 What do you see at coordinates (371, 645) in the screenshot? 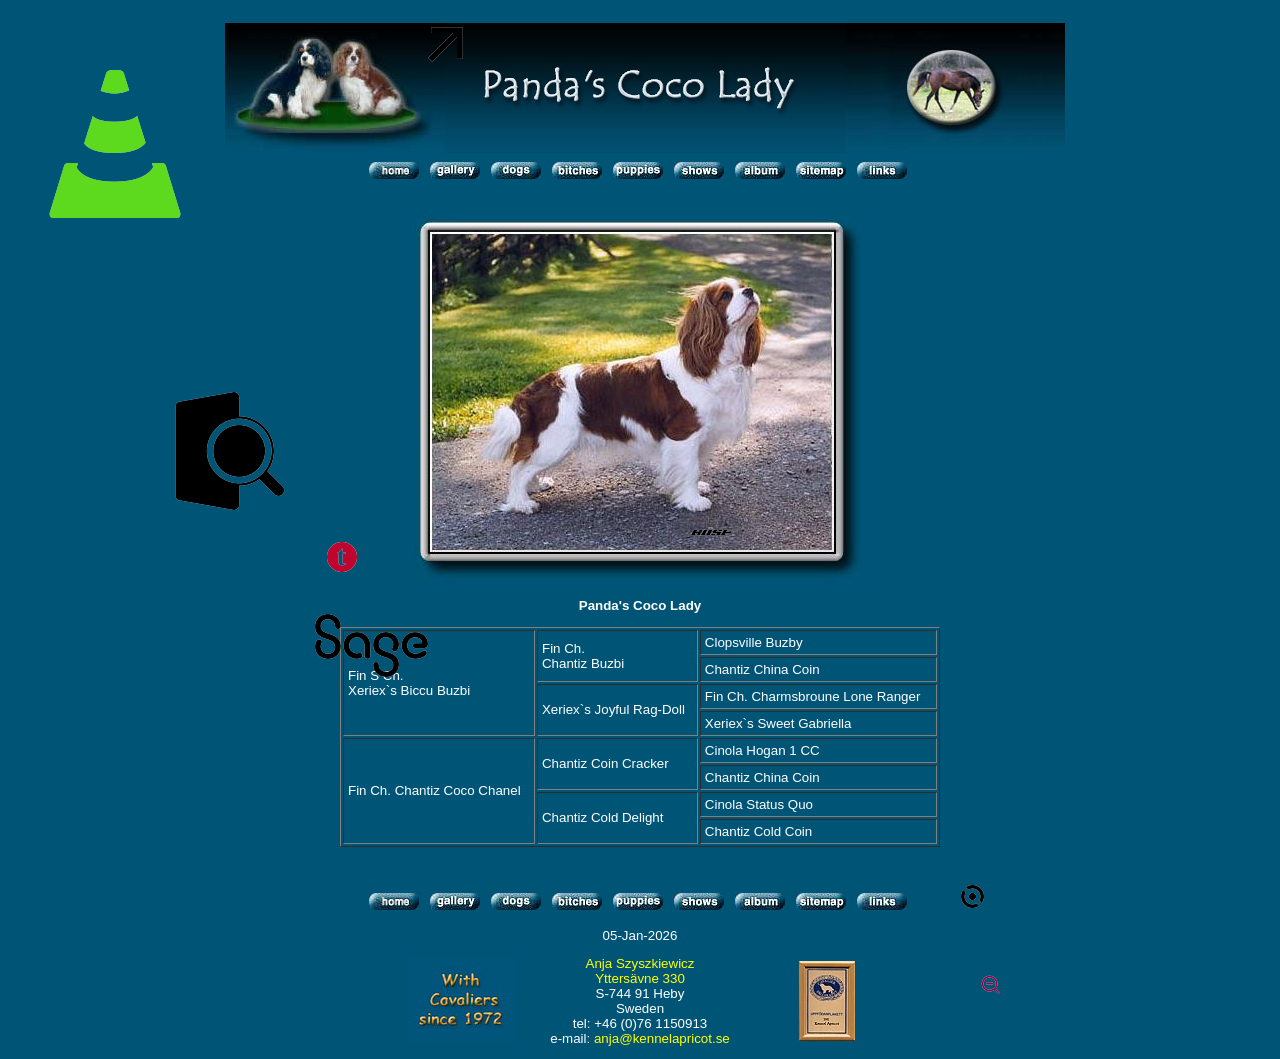
I see `sage software logo` at bounding box center [371, 645].